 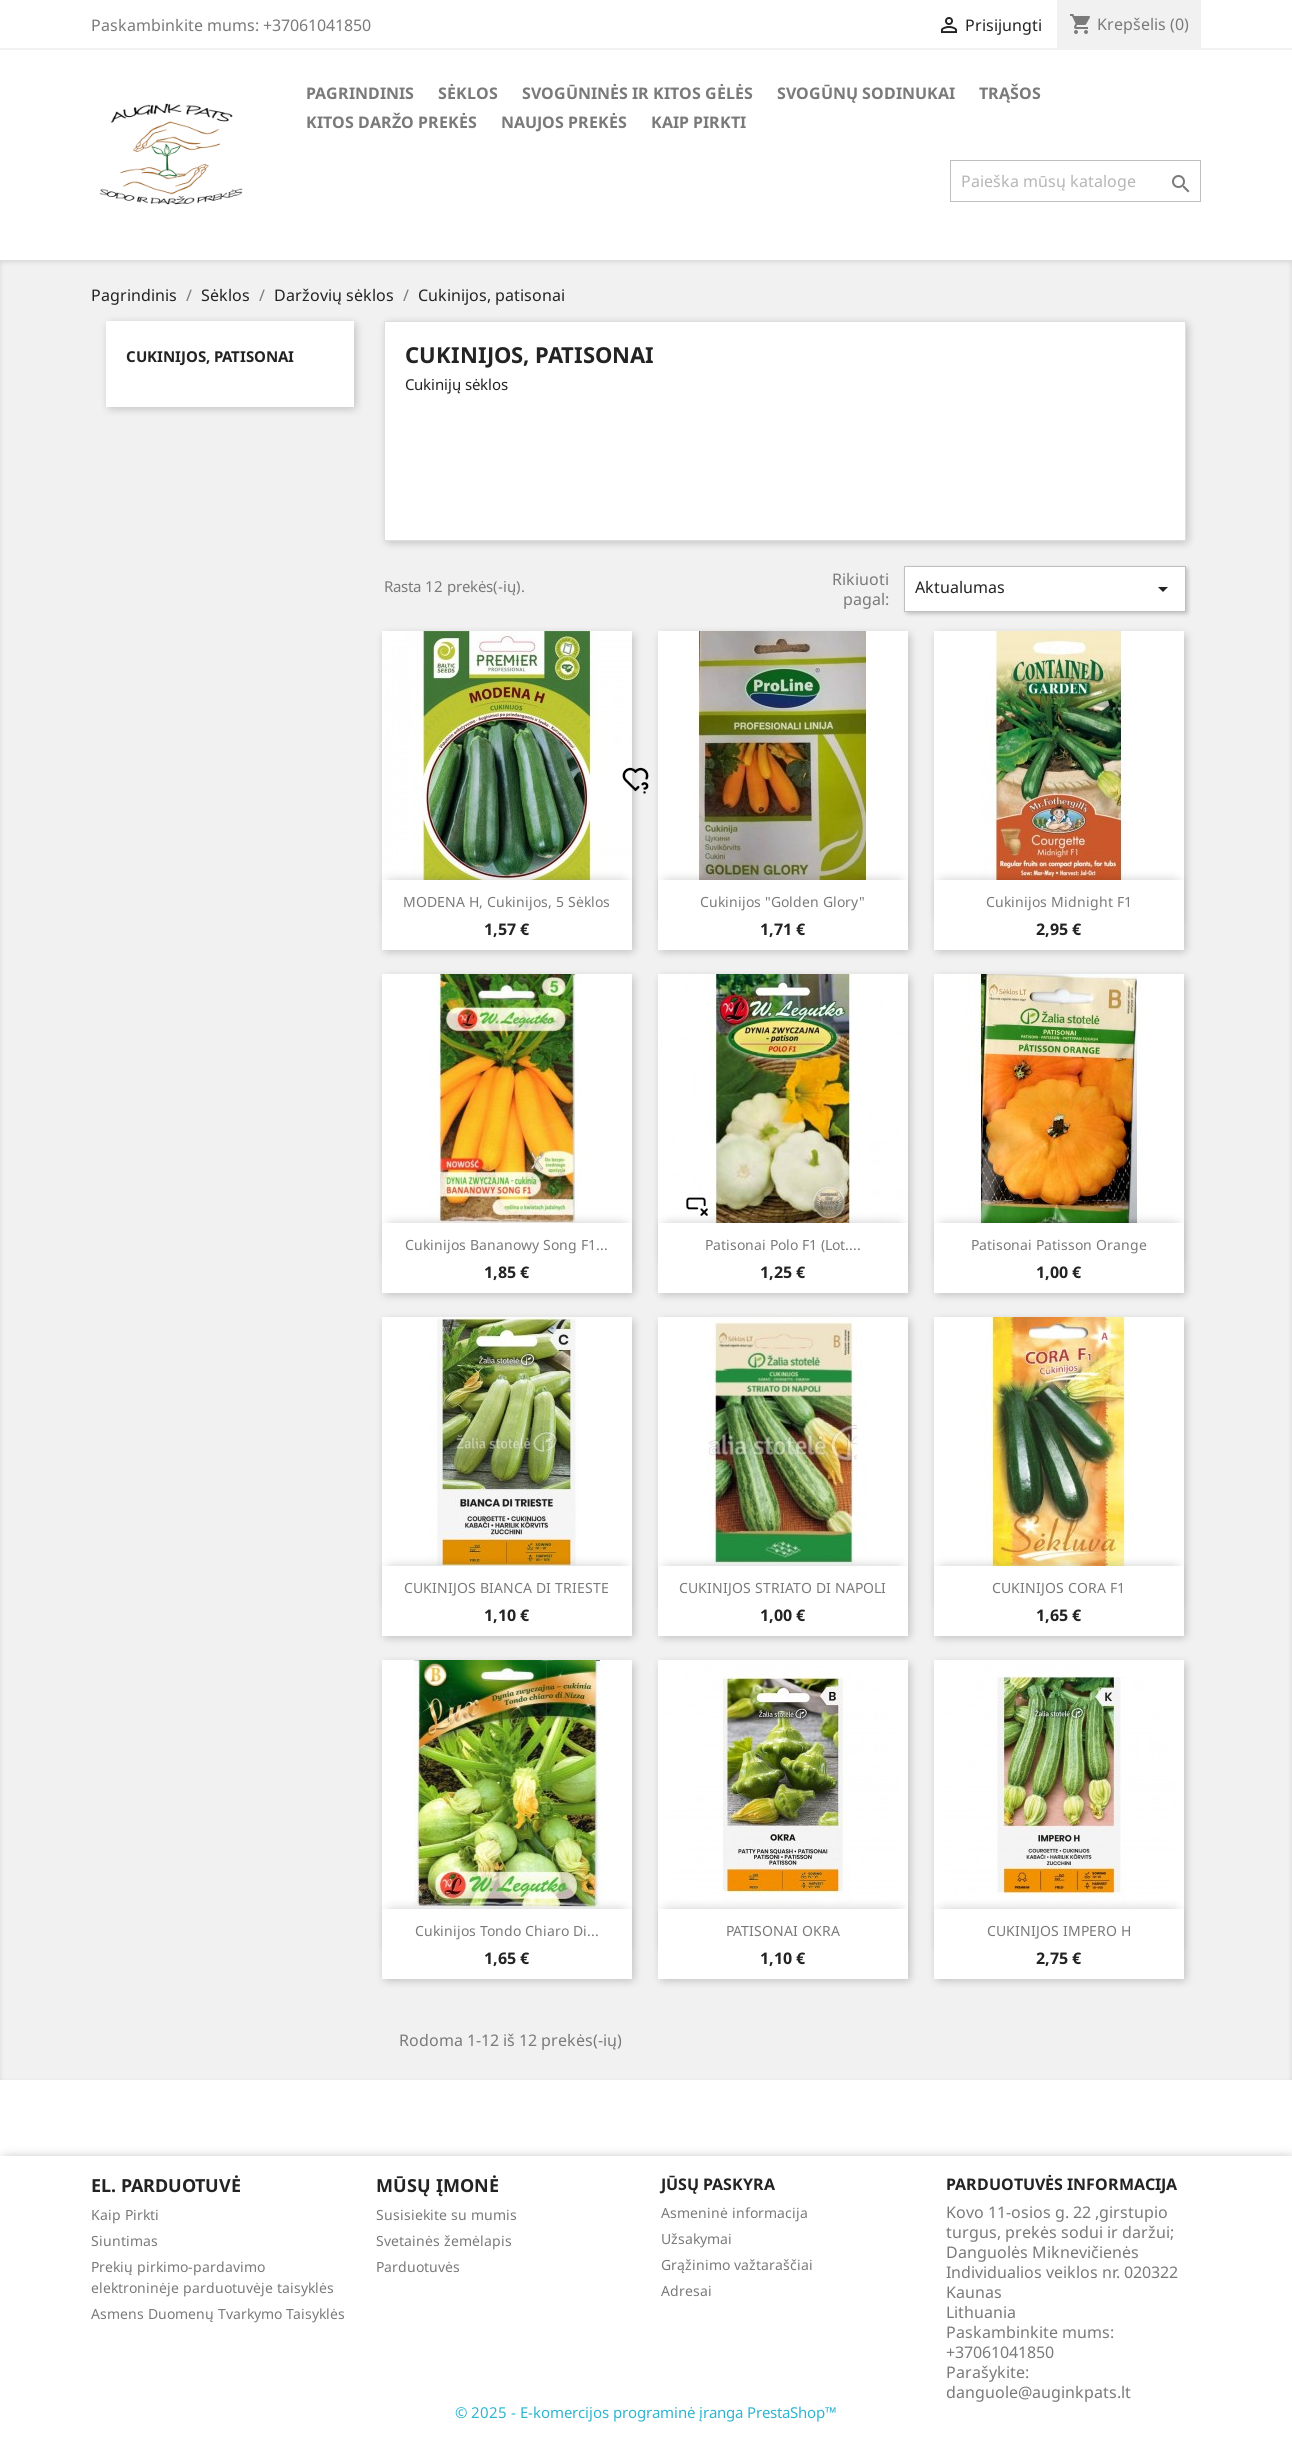 What do you see at coordinates (635, 779) in the screenshot?
I see `get help about favorites or liked items` at bounding box center [635, 779].